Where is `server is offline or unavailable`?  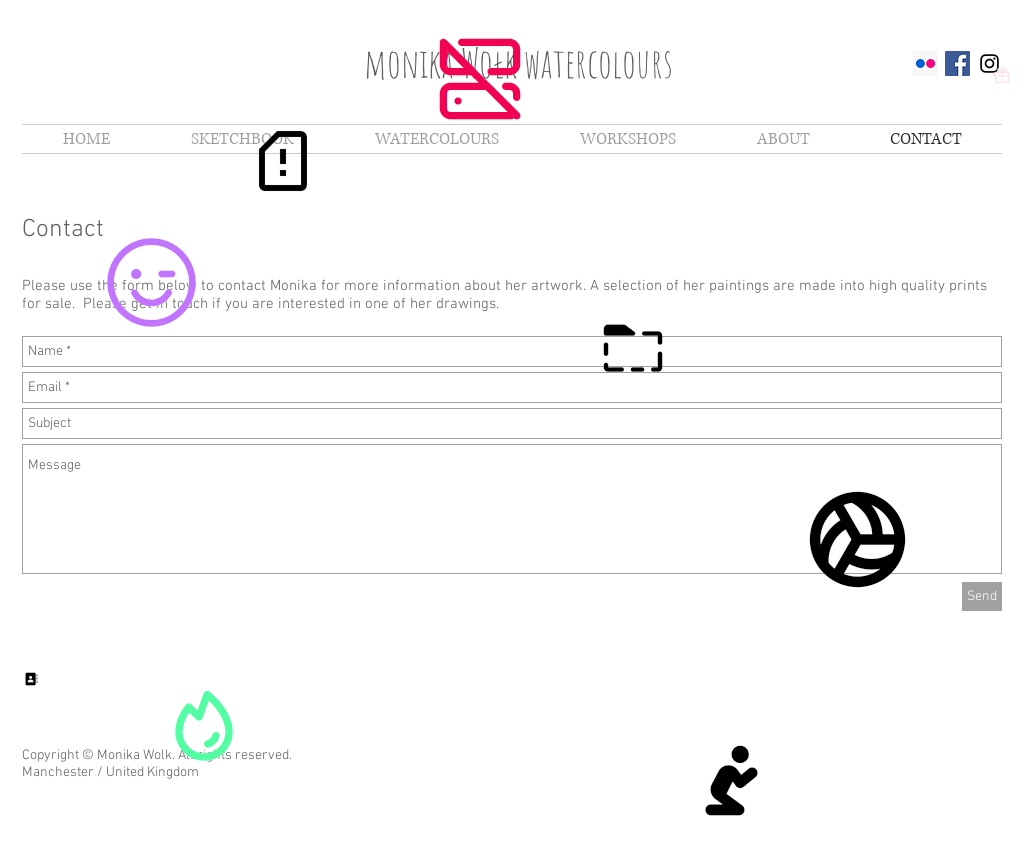
server is offline or unavailable is located at coordinates (480, 79).